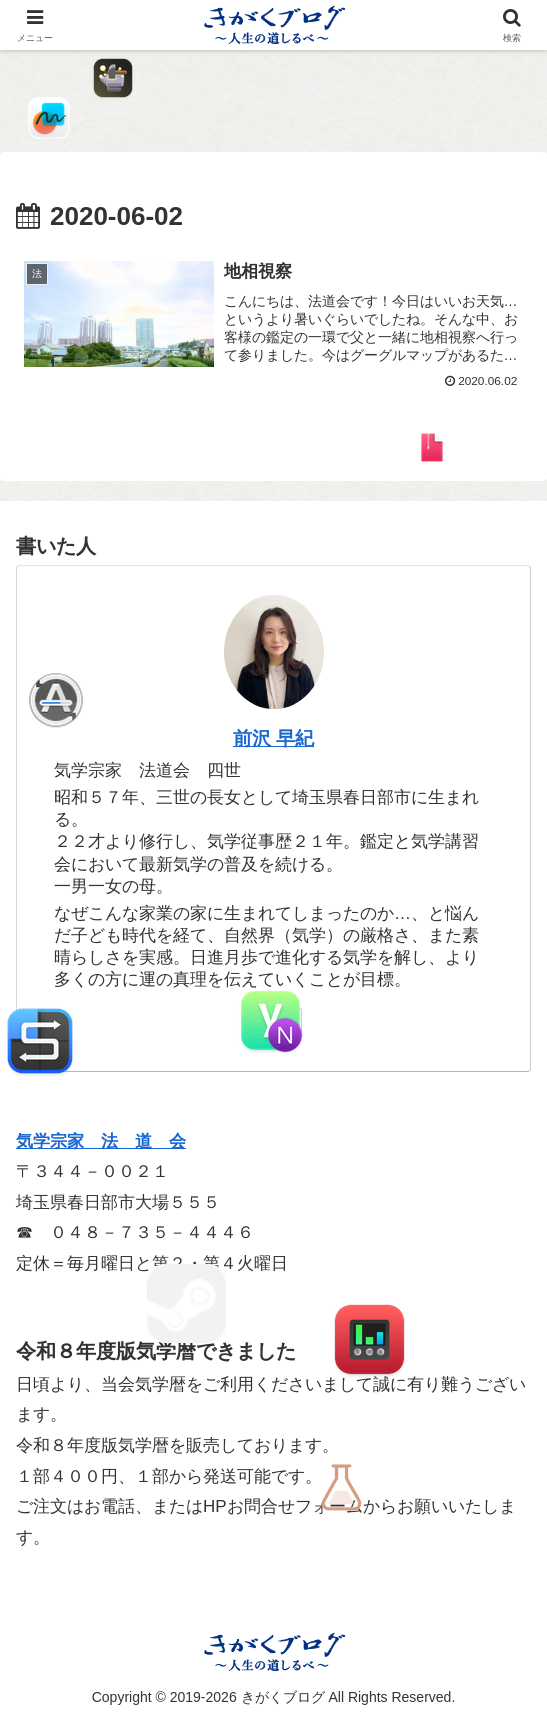 The width and height of the screenshot is (547, 1726). Describe the element at coordinates (113, 78) in the screenshot. I see `open forge sparks app for git forge notifications` at that location.